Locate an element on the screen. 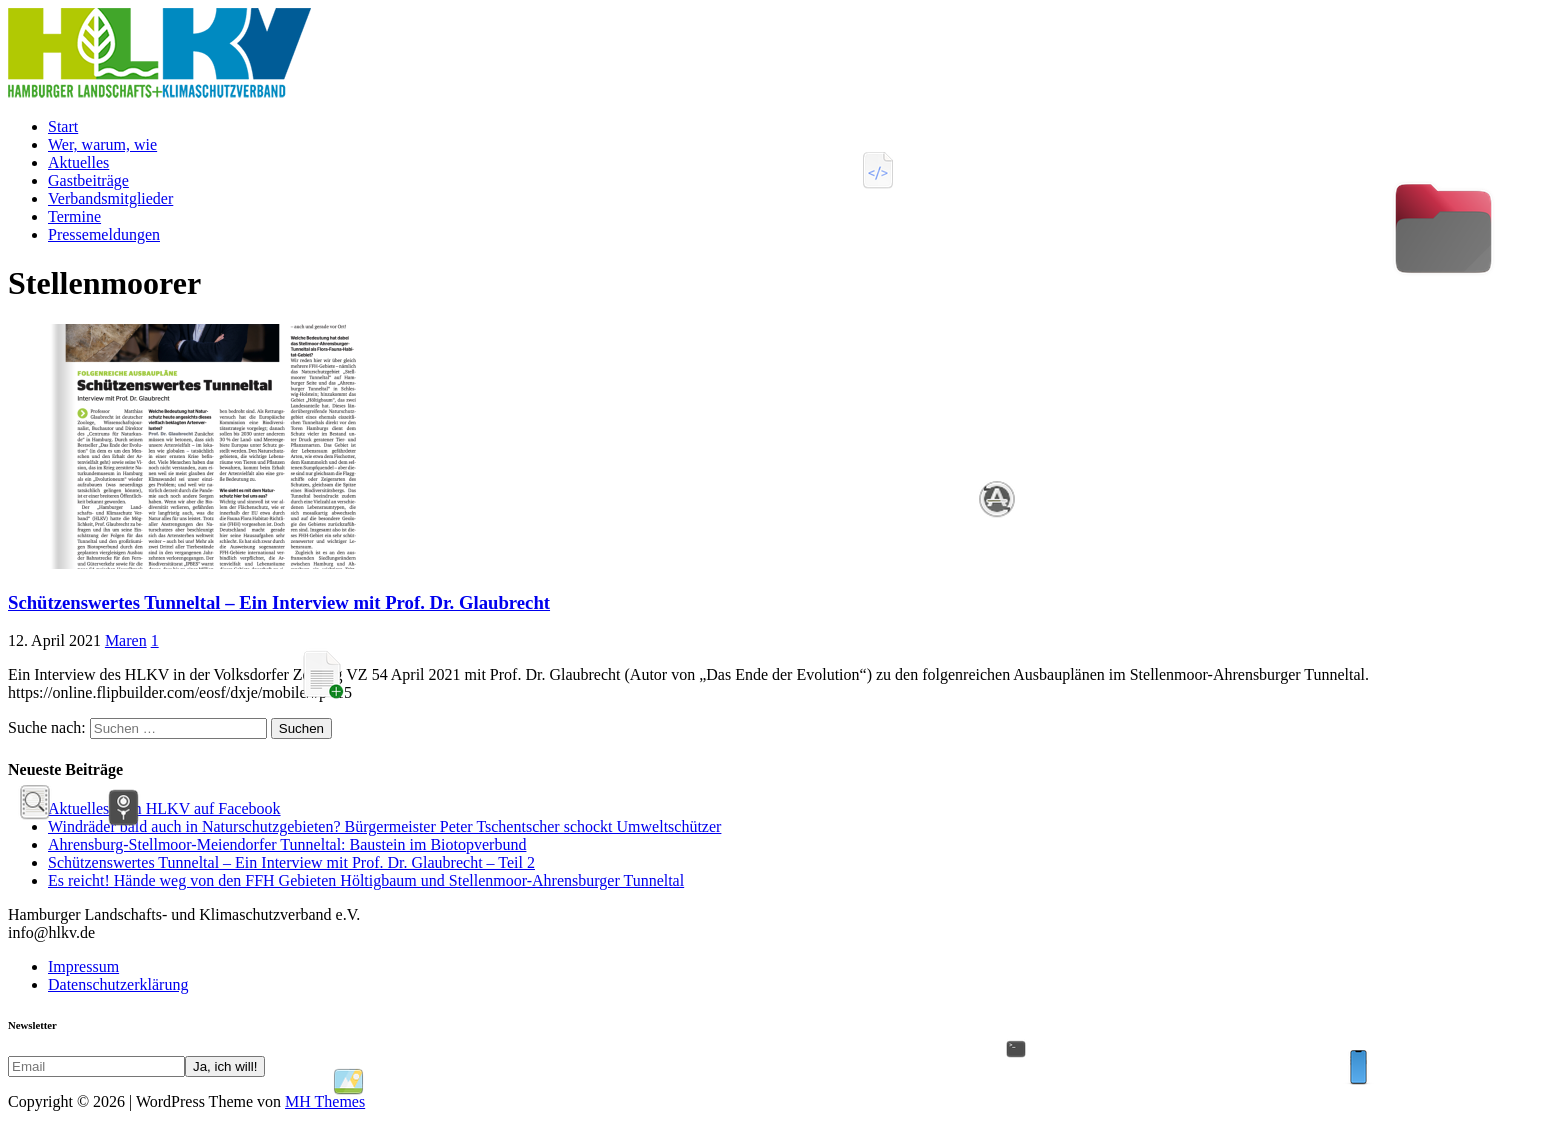 Image resolution: width=1568 pixels, height=1127 pixels. open the backups application is located at coordinates (123, 807).